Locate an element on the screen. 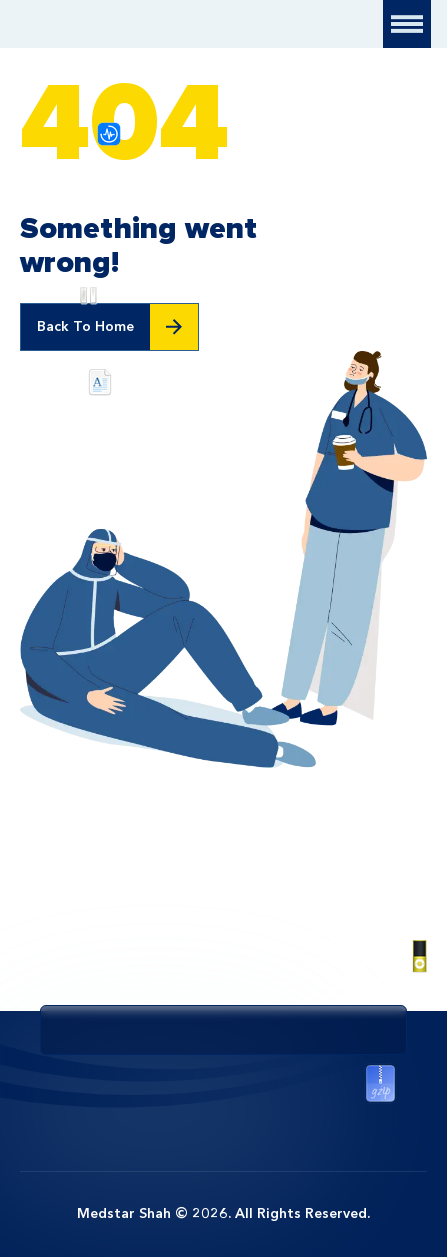  iPod nano device in yellow is located at coordinates (419, 956).